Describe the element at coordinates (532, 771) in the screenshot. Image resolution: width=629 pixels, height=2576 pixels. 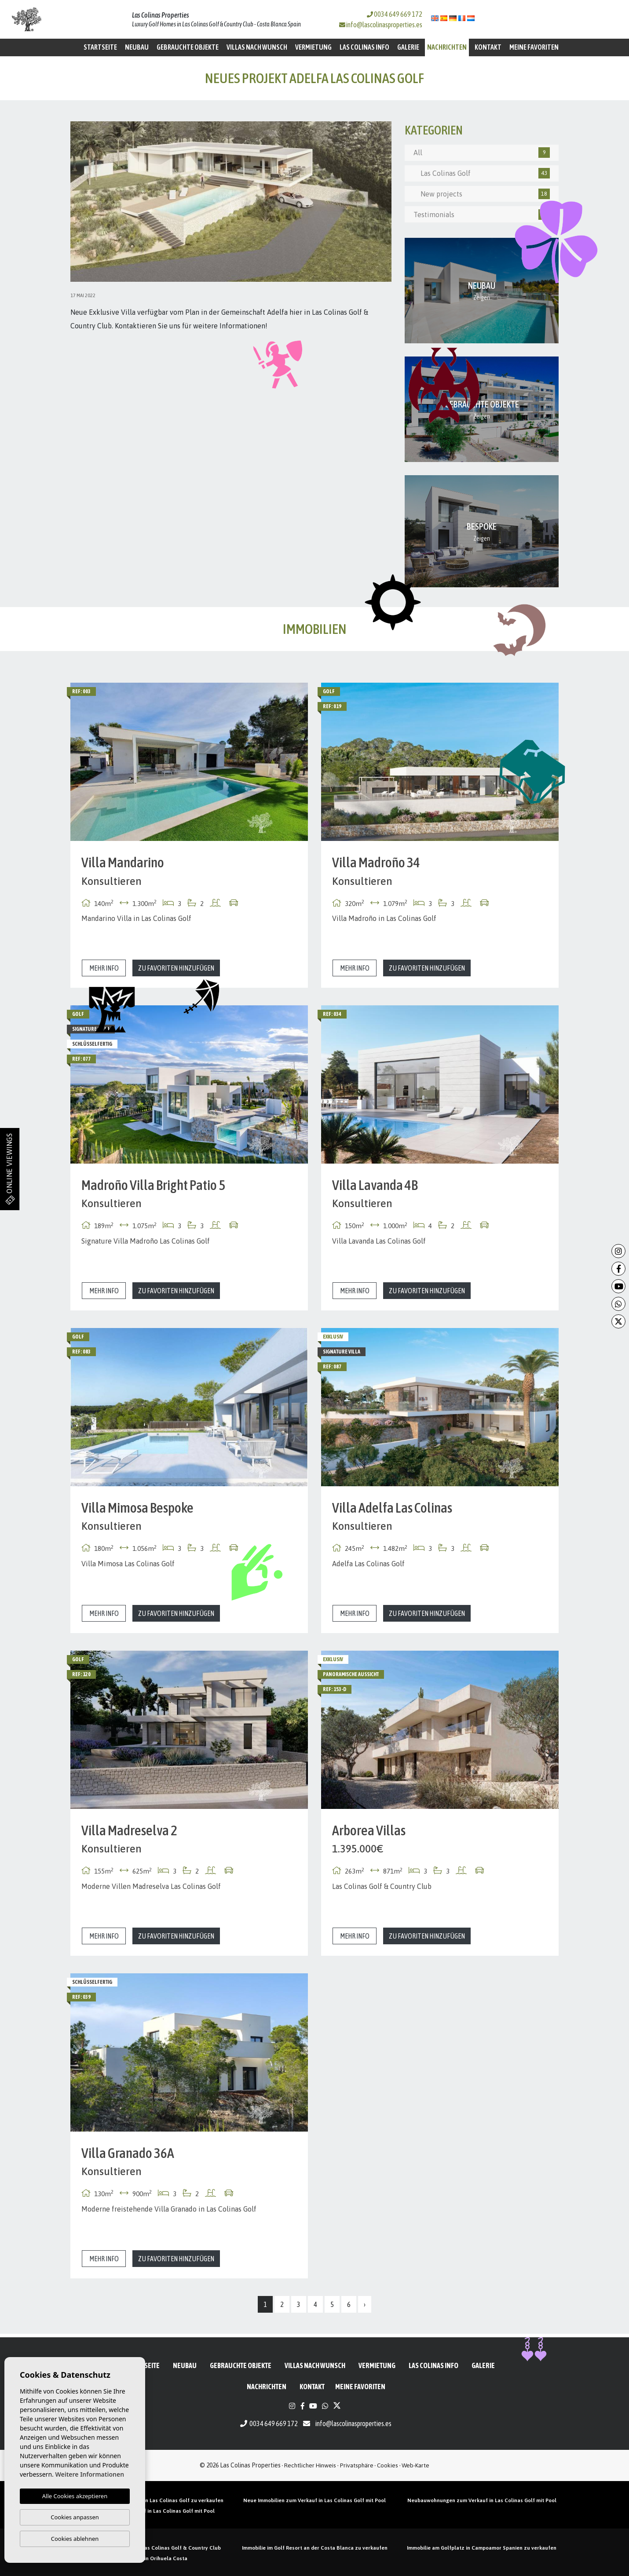
I see `view ancient artifacts or relics in inventory` at that location.